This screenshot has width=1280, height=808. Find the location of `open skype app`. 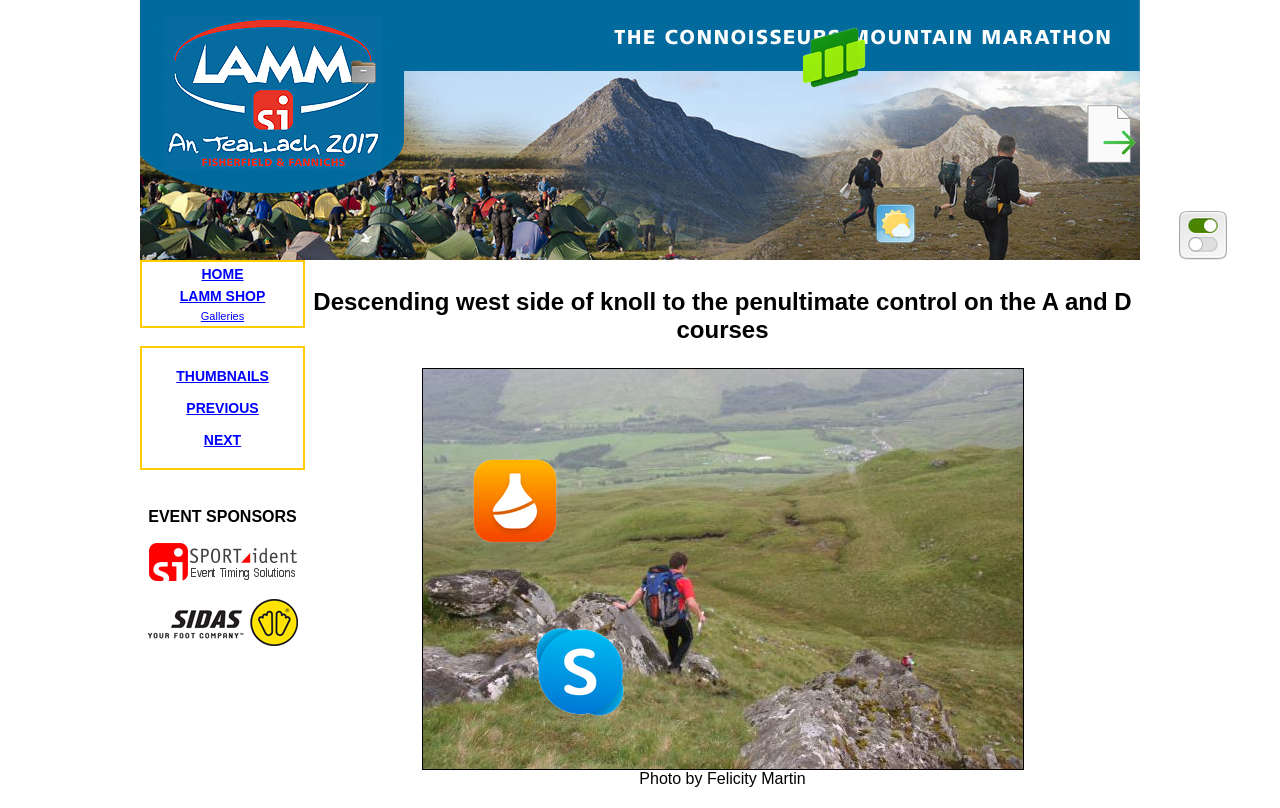

open skype app is located at coordinates (579, 671).